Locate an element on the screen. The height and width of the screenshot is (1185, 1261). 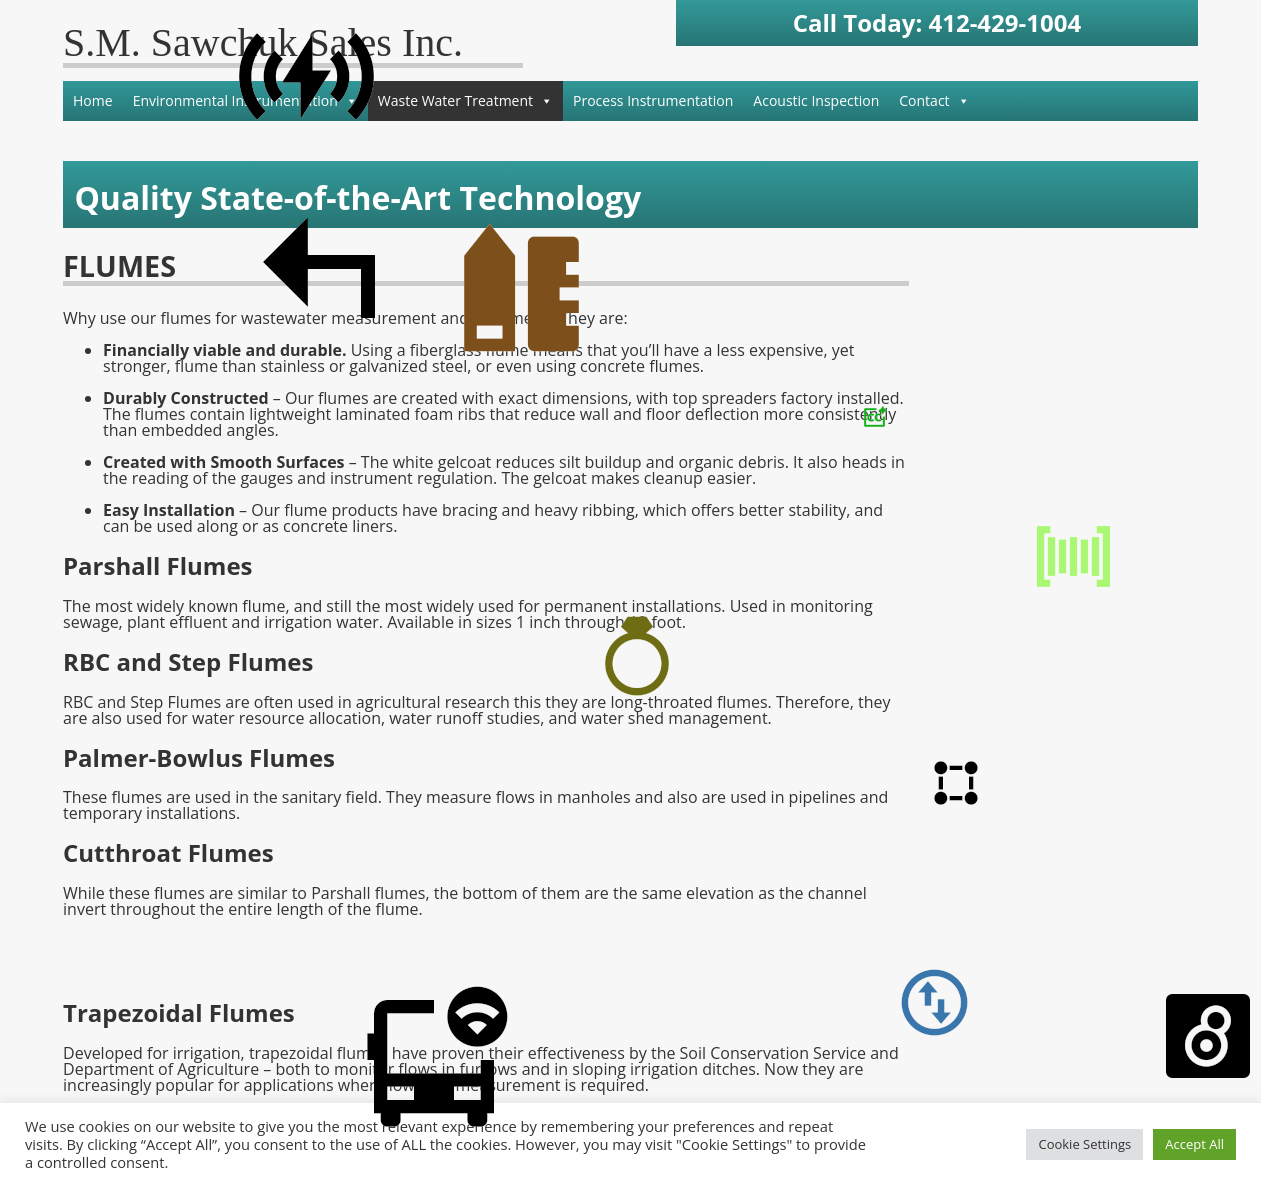
access shape tools or vector editing is located at coordinates (956, 783).